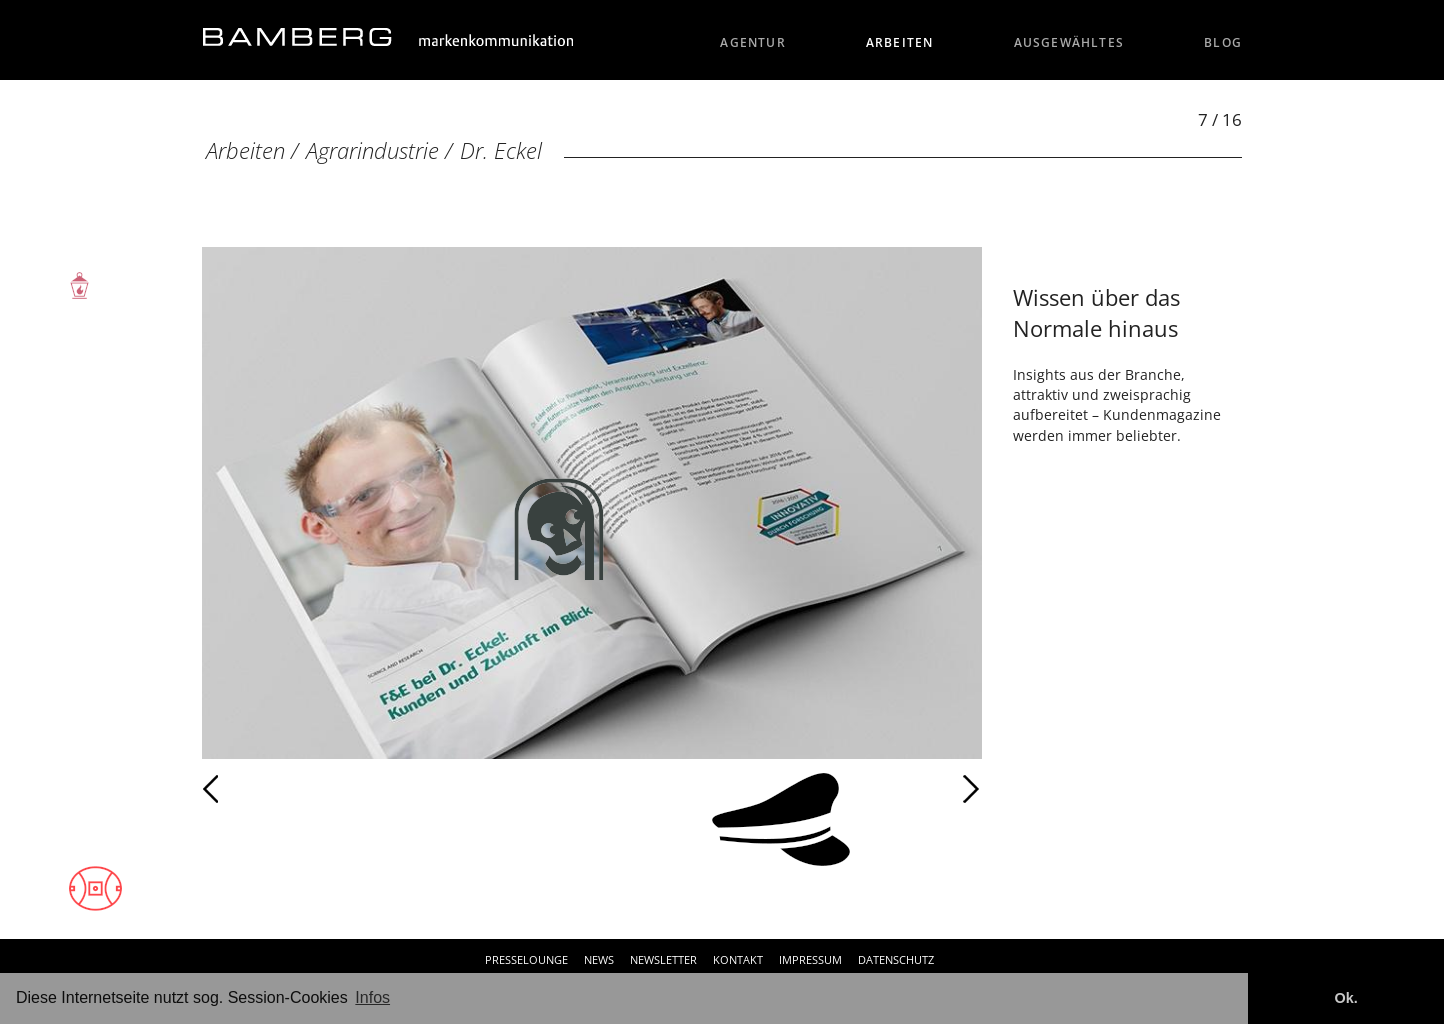 The width and height of the screenshot is (1444, 1024). Describe the element at coordinates (781, 824) in the screenshot. I see `view captain or officer profile` at that location.